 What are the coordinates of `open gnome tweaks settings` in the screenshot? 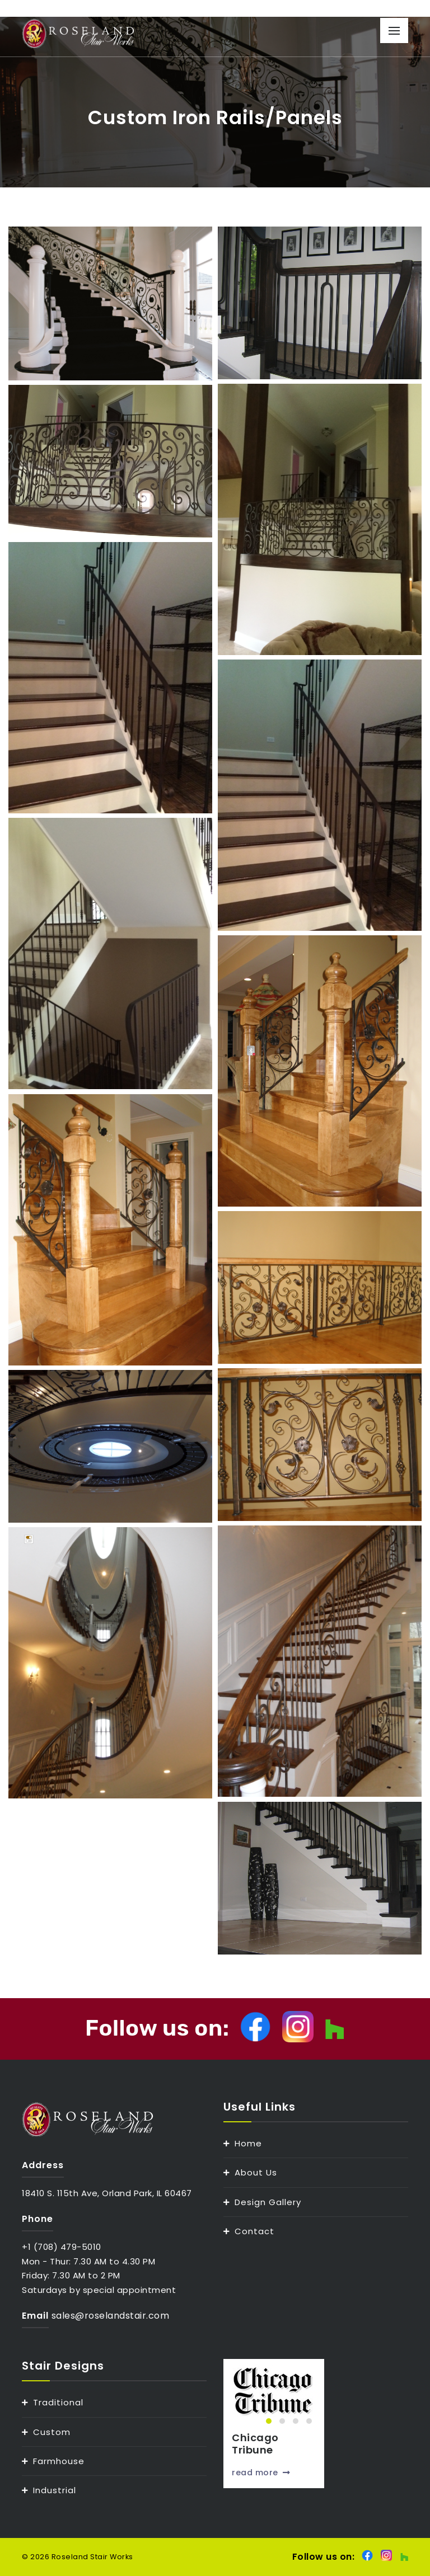 It's located at (29, 1539).